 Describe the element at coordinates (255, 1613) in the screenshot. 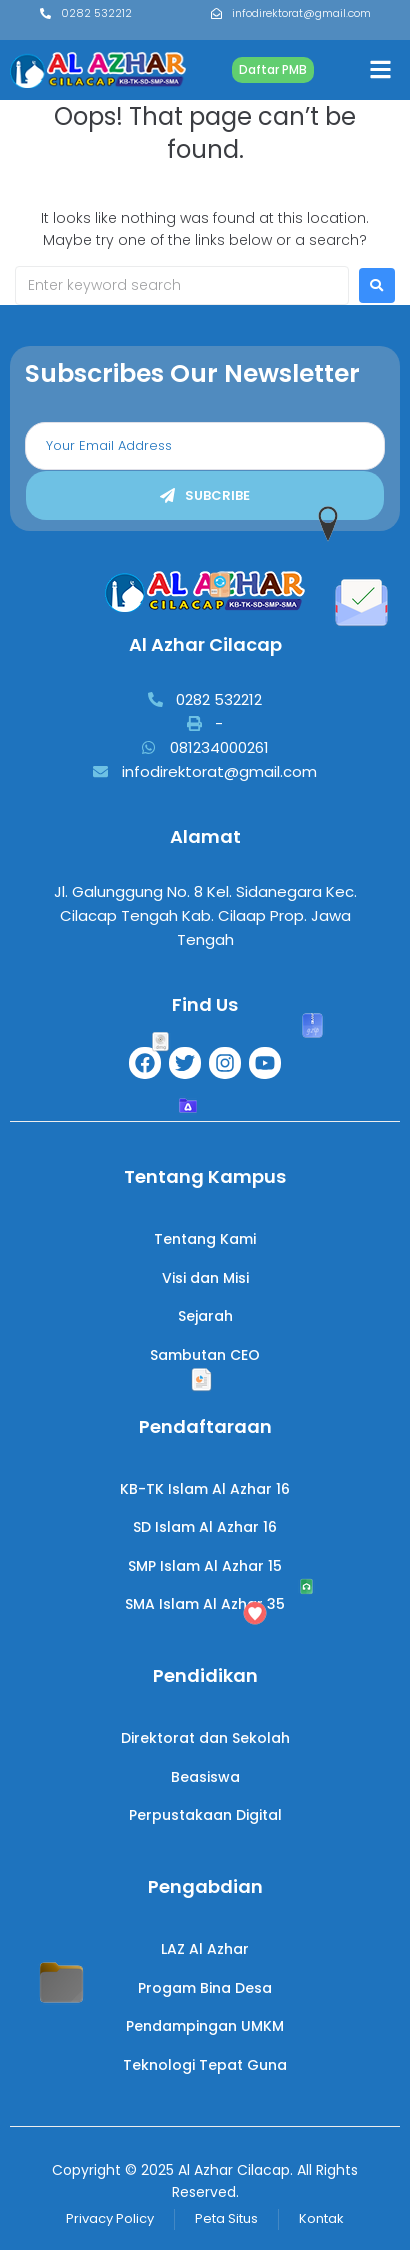

I see `mark item as favorite` at that location.